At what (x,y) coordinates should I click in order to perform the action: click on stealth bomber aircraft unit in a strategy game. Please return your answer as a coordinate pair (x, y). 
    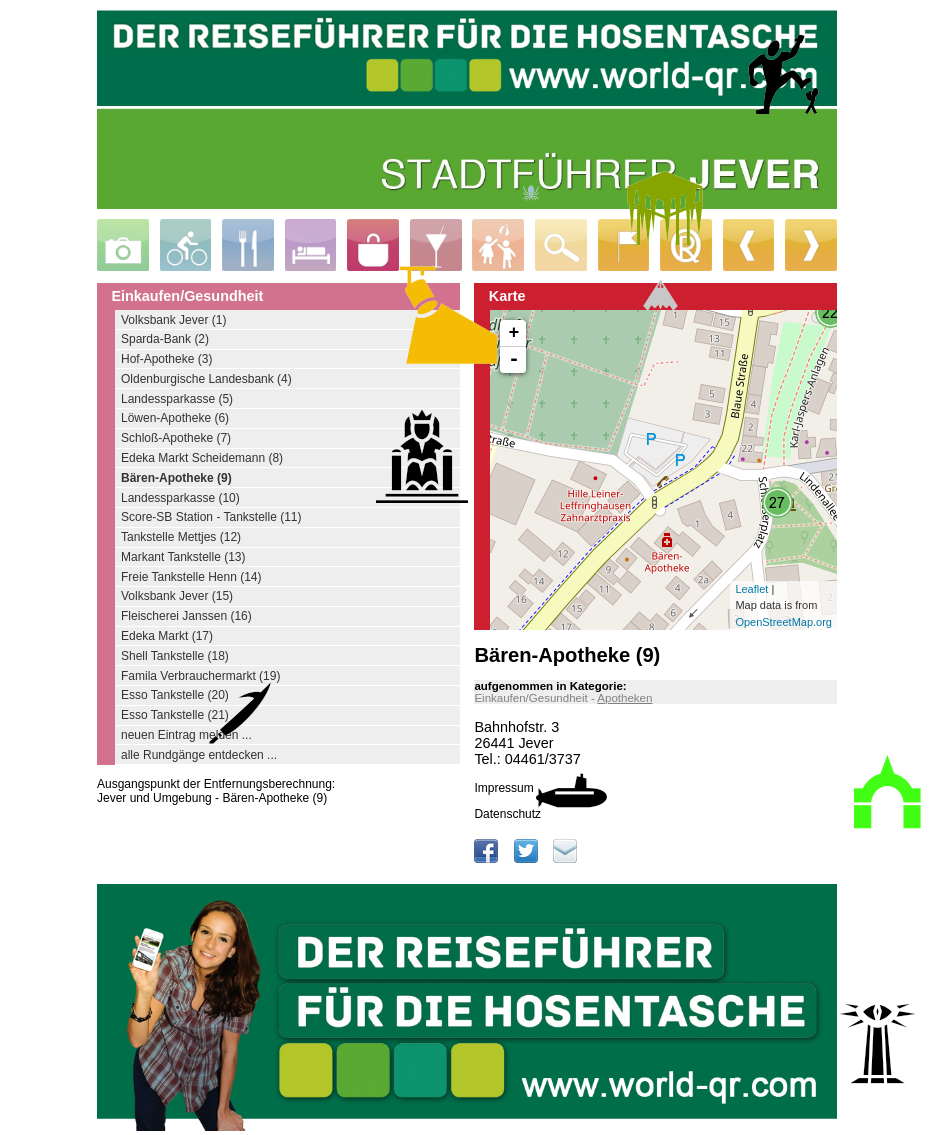
    Looking at the image, I should click on (660, 295).